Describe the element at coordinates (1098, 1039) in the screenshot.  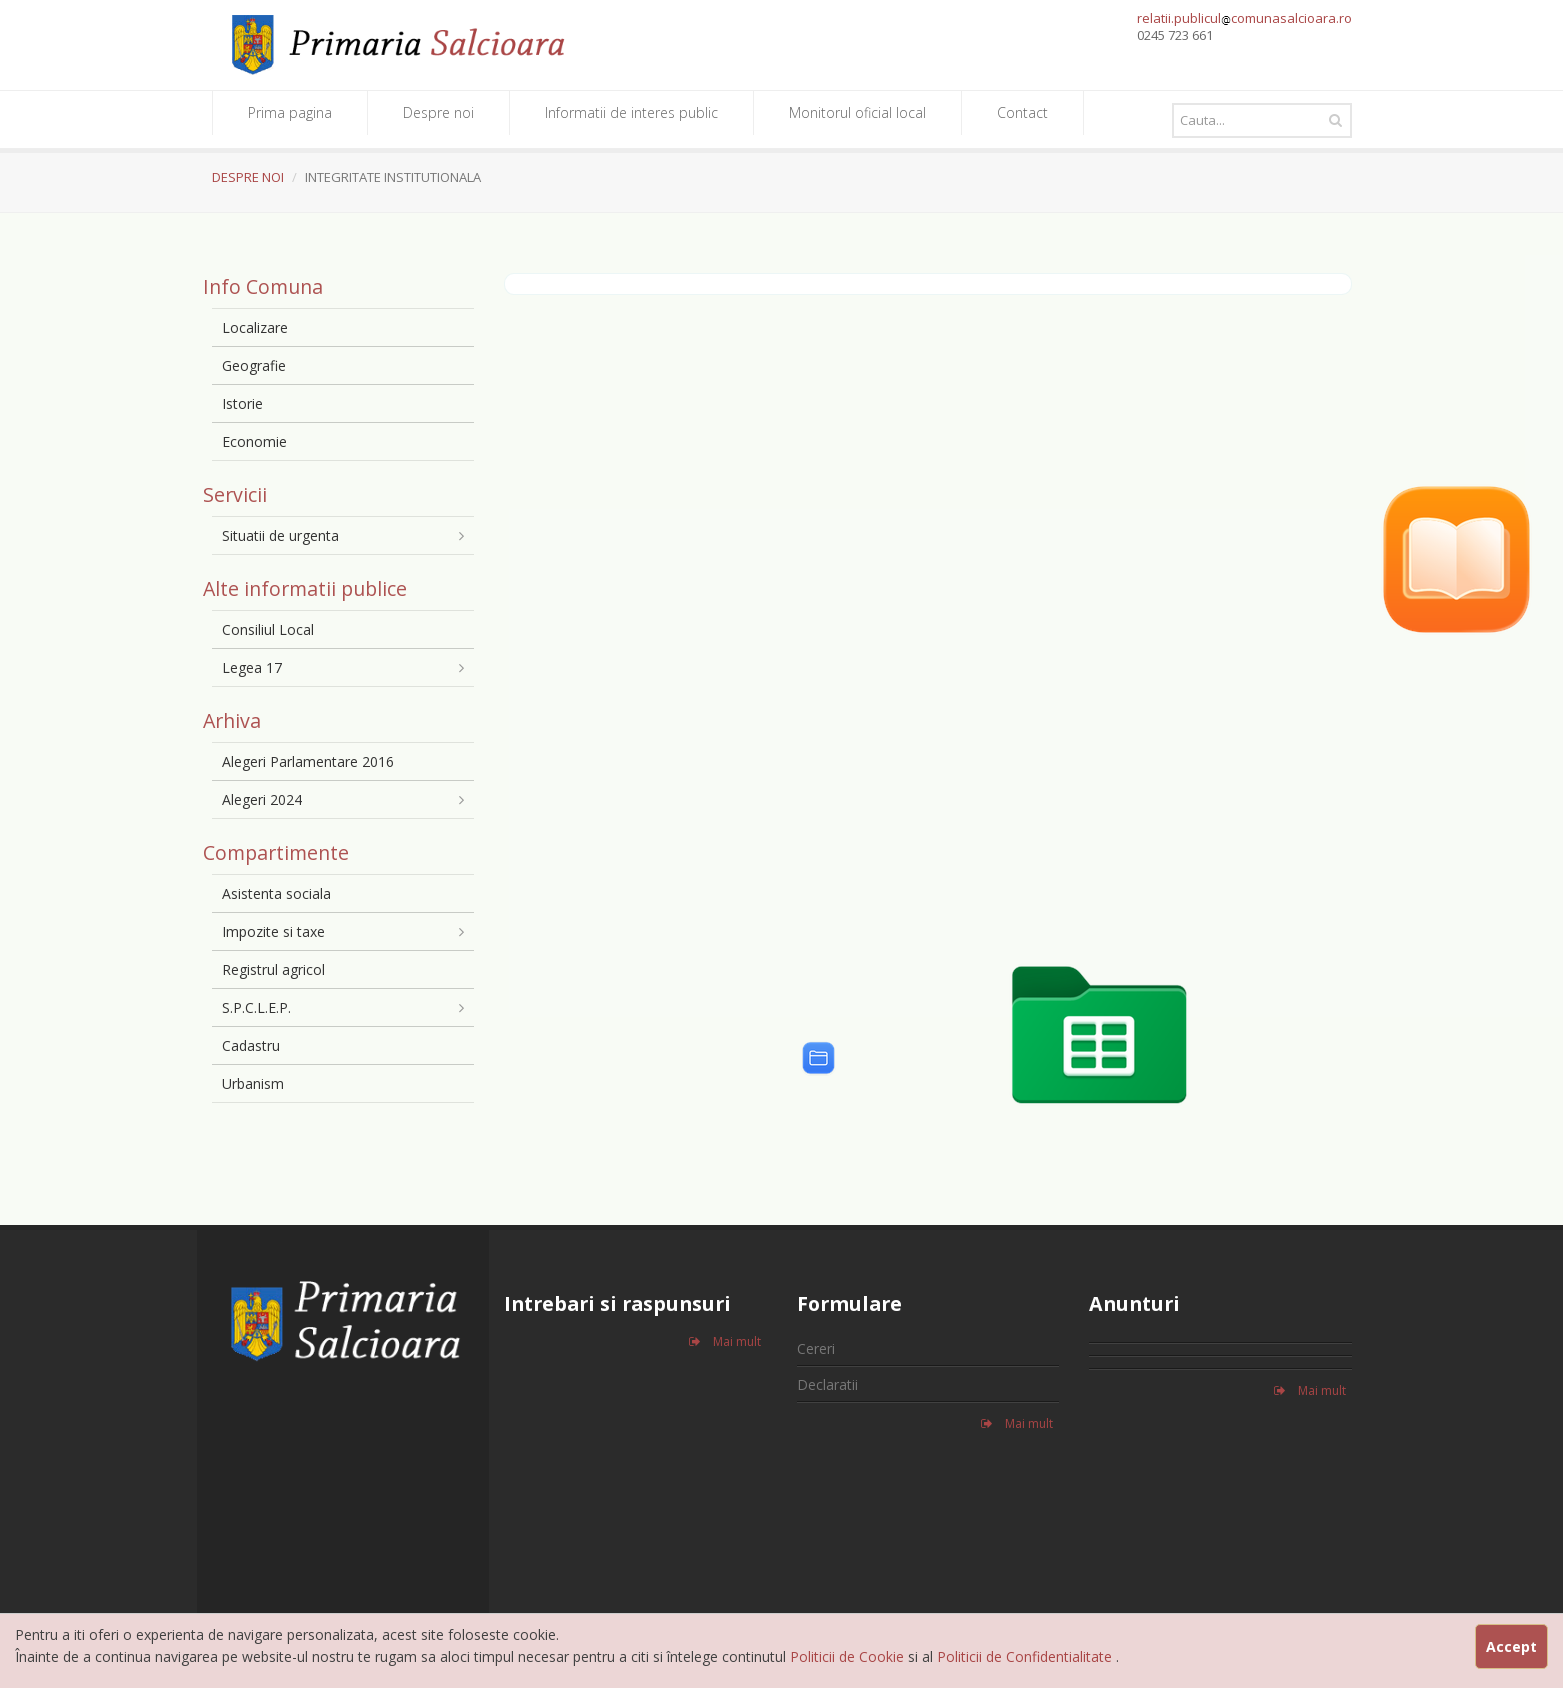
I see `open folder containing Google Sheets files` at that location.